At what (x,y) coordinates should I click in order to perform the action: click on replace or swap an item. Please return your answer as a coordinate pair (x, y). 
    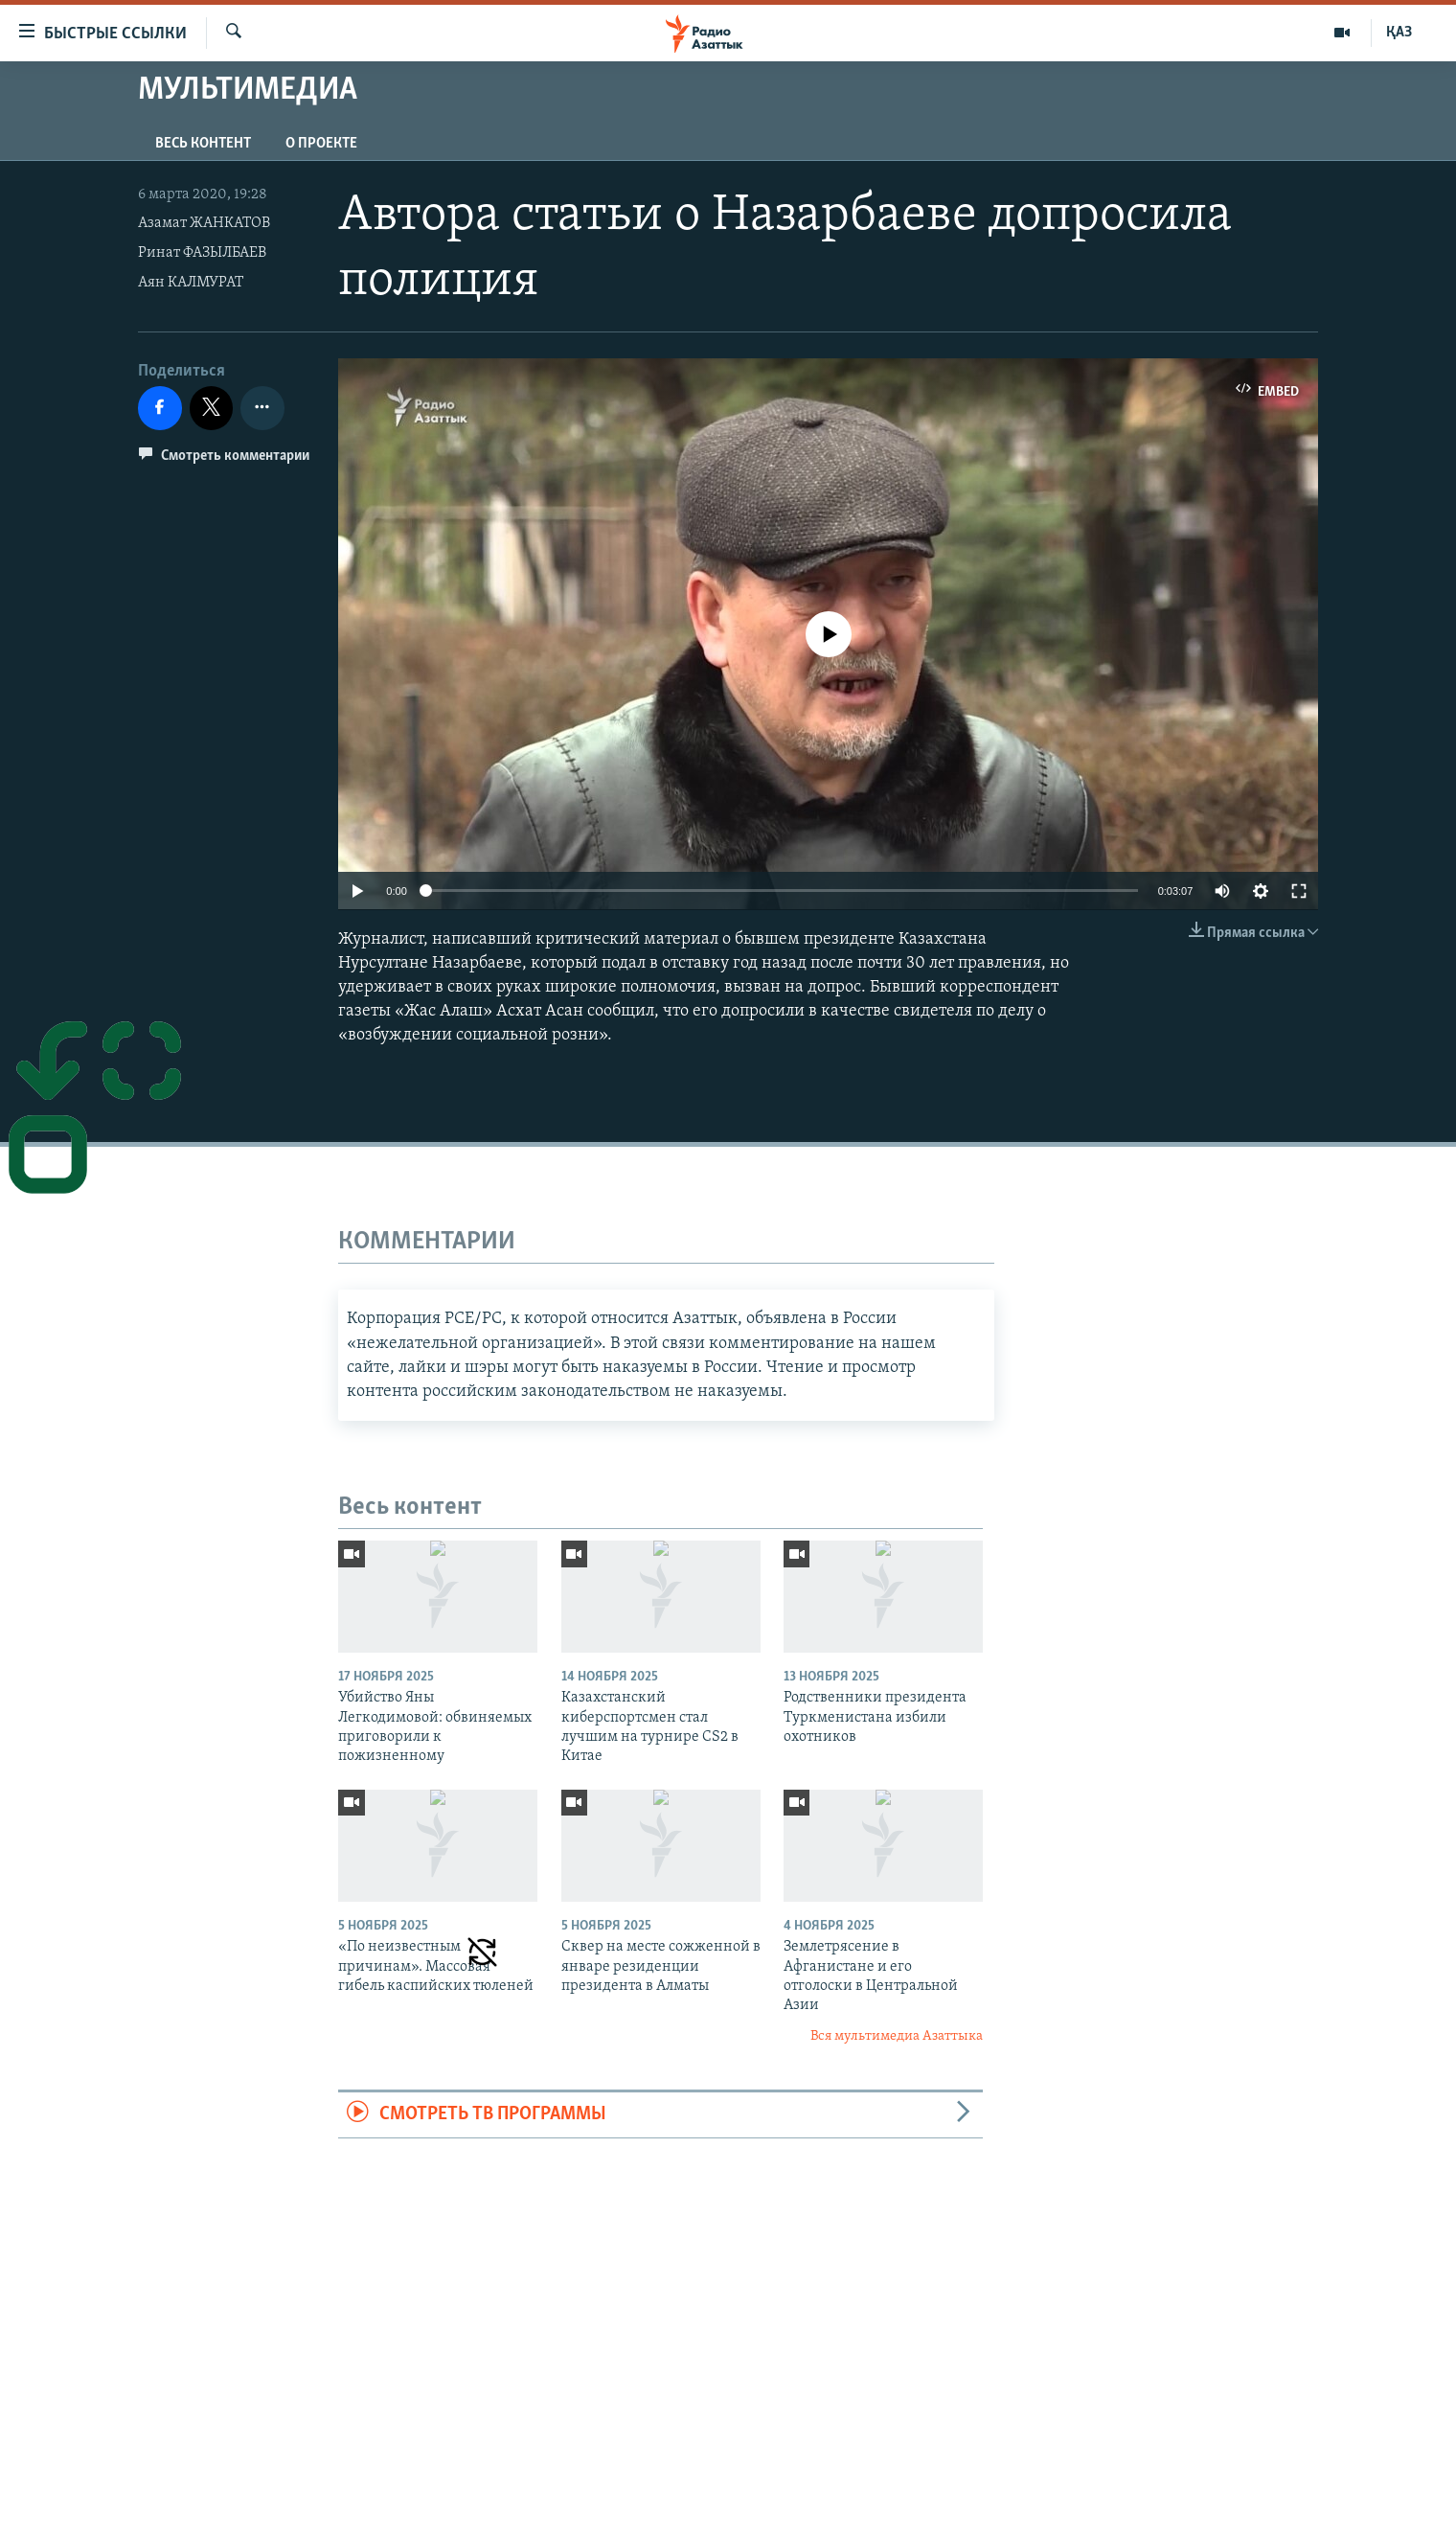
    Looking at the image, I should click on (95, 1108).